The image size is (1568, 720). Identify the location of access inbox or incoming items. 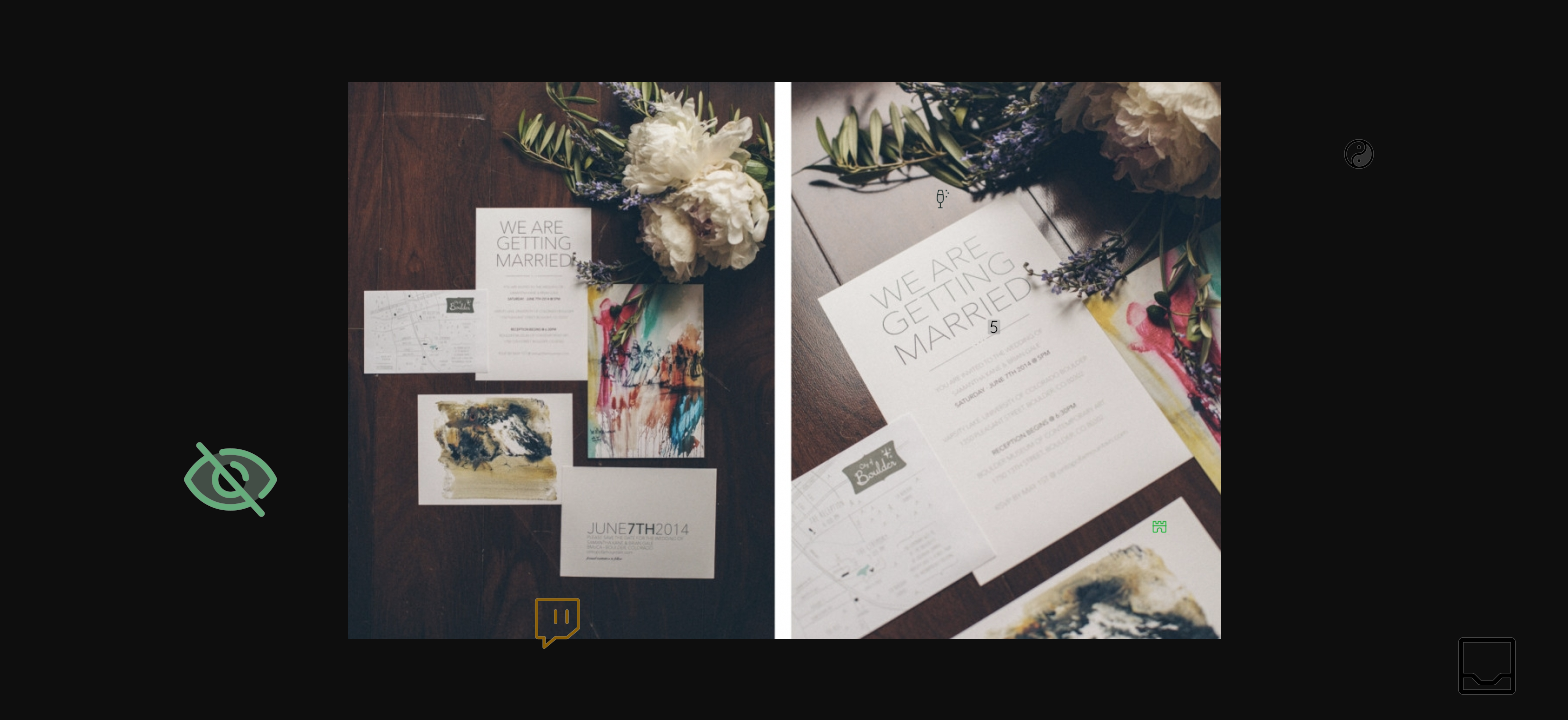
(1487, 666).